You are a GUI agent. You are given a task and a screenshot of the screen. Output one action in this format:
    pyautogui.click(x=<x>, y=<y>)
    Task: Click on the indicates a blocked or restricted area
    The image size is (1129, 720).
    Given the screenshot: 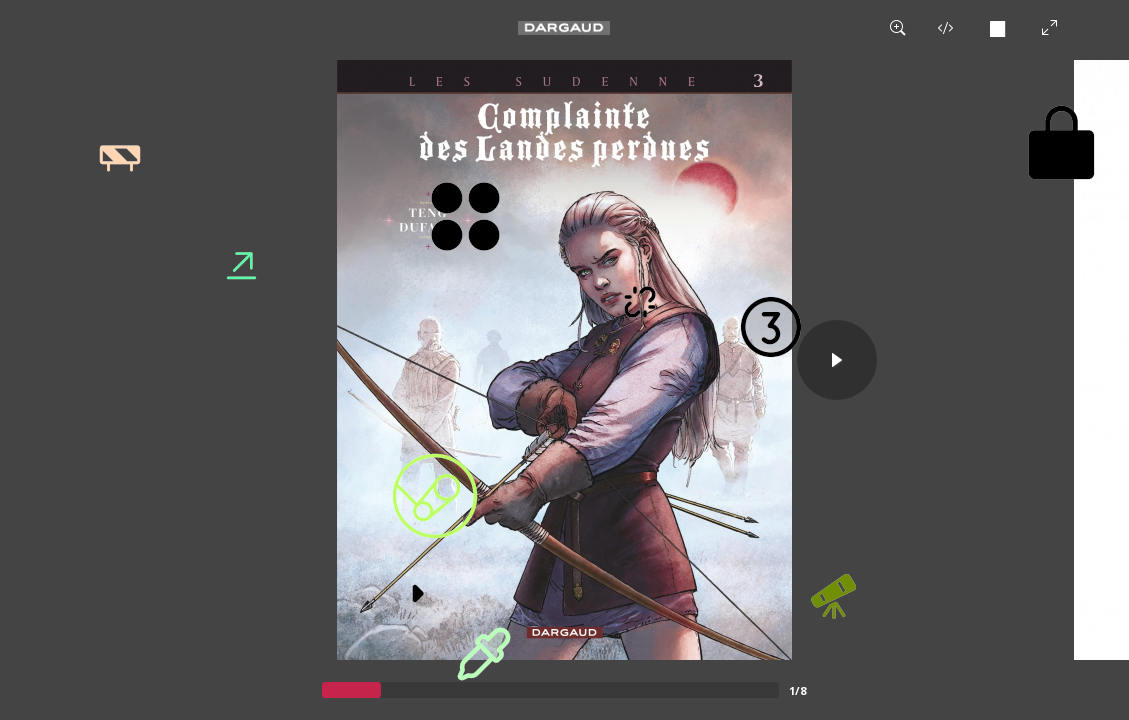 What is the action you would take?
    pyautogui.click(x=120, y=157)
    